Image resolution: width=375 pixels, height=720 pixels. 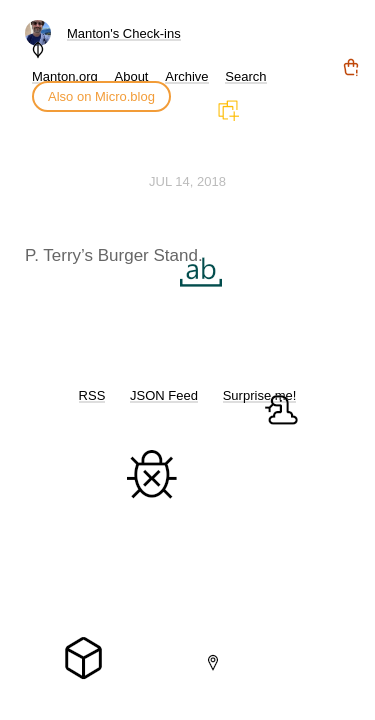 What do you see at coordinates (201, 271) in the screenshot?
I see `toggle whole word search matching` at bounding box center [201, 271].